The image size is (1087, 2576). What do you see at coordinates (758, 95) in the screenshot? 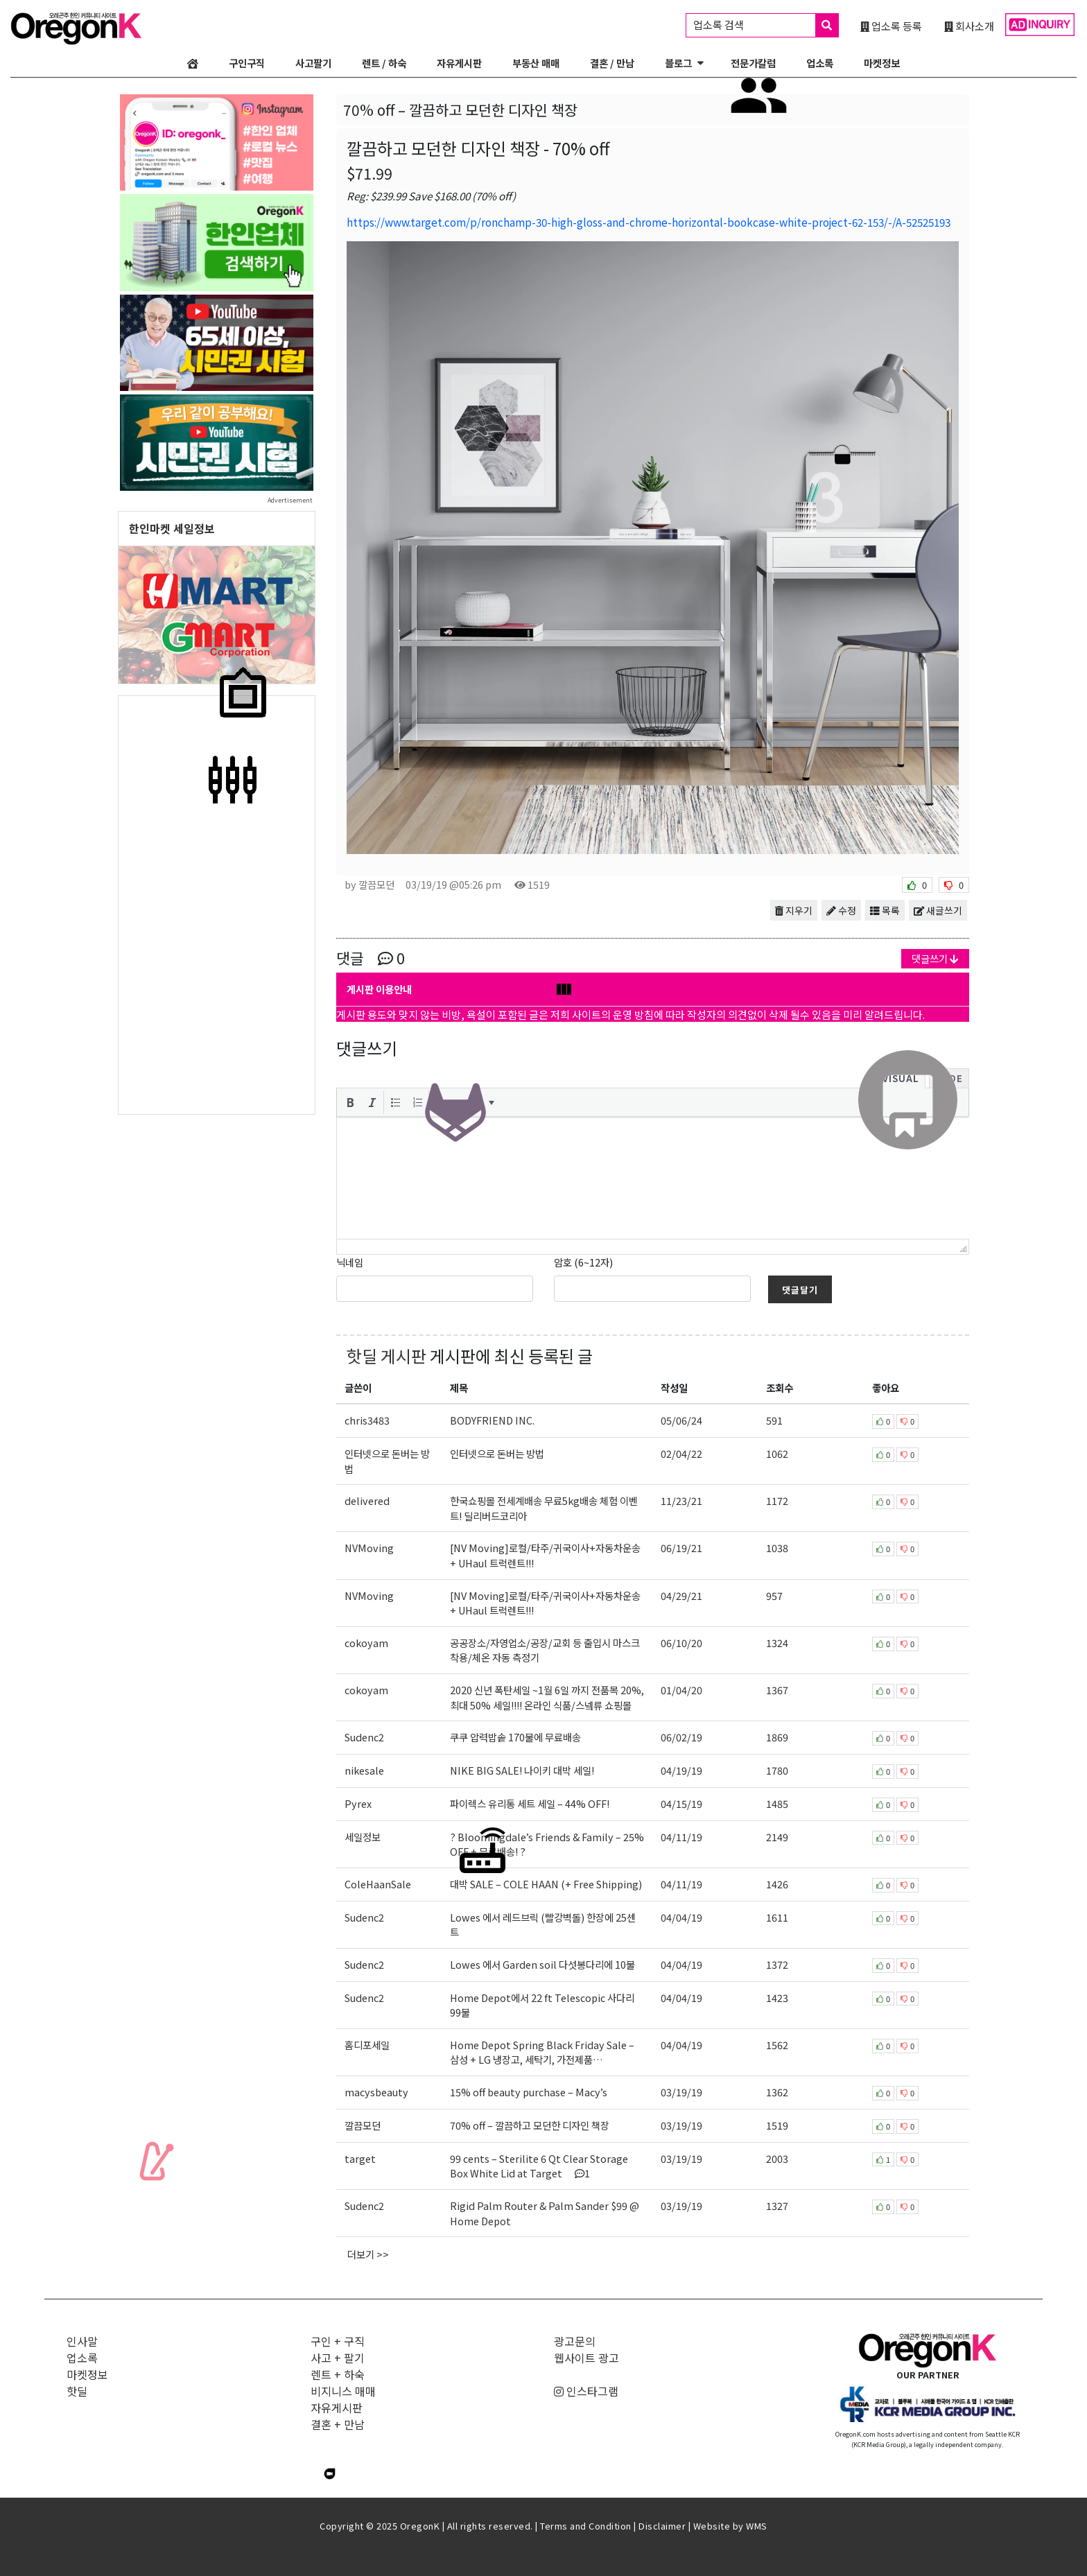
I see `view contacts or people list` at bounding box center [758, 95].